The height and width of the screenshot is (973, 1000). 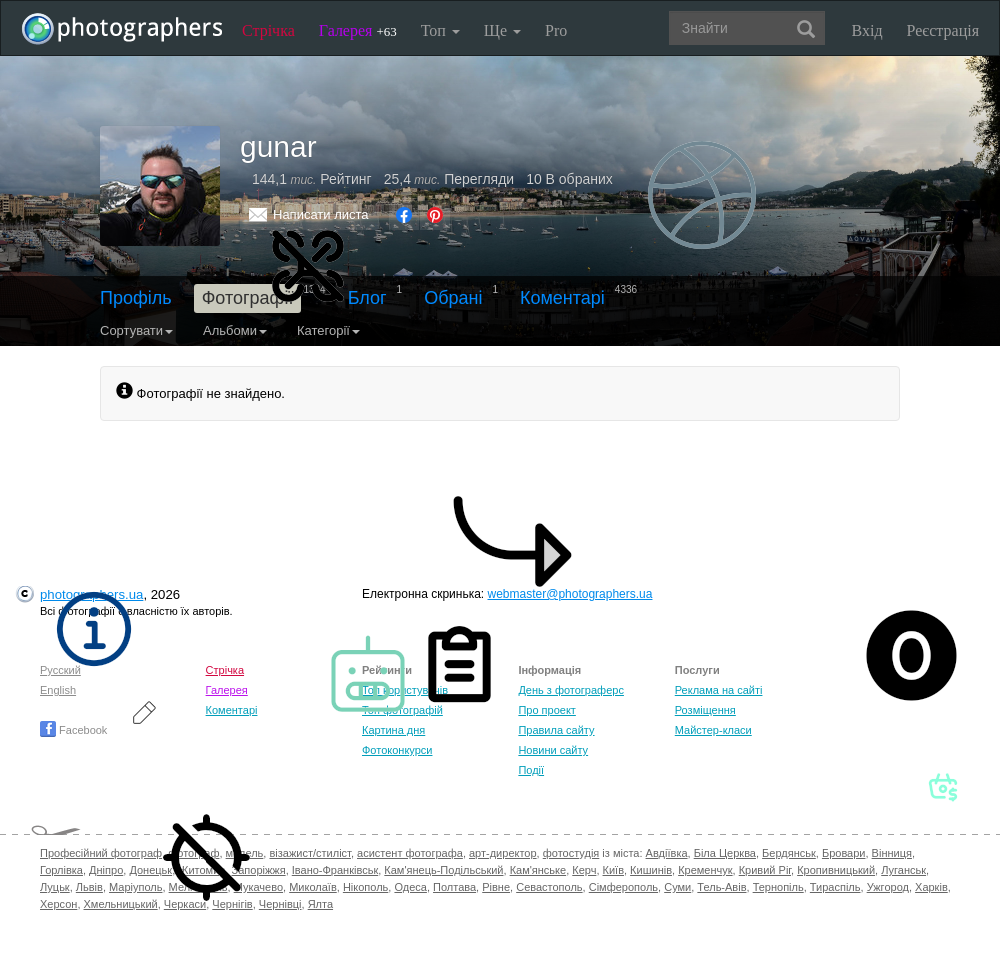 I want to click on view shopping basket total, so click(x=943, y=786).